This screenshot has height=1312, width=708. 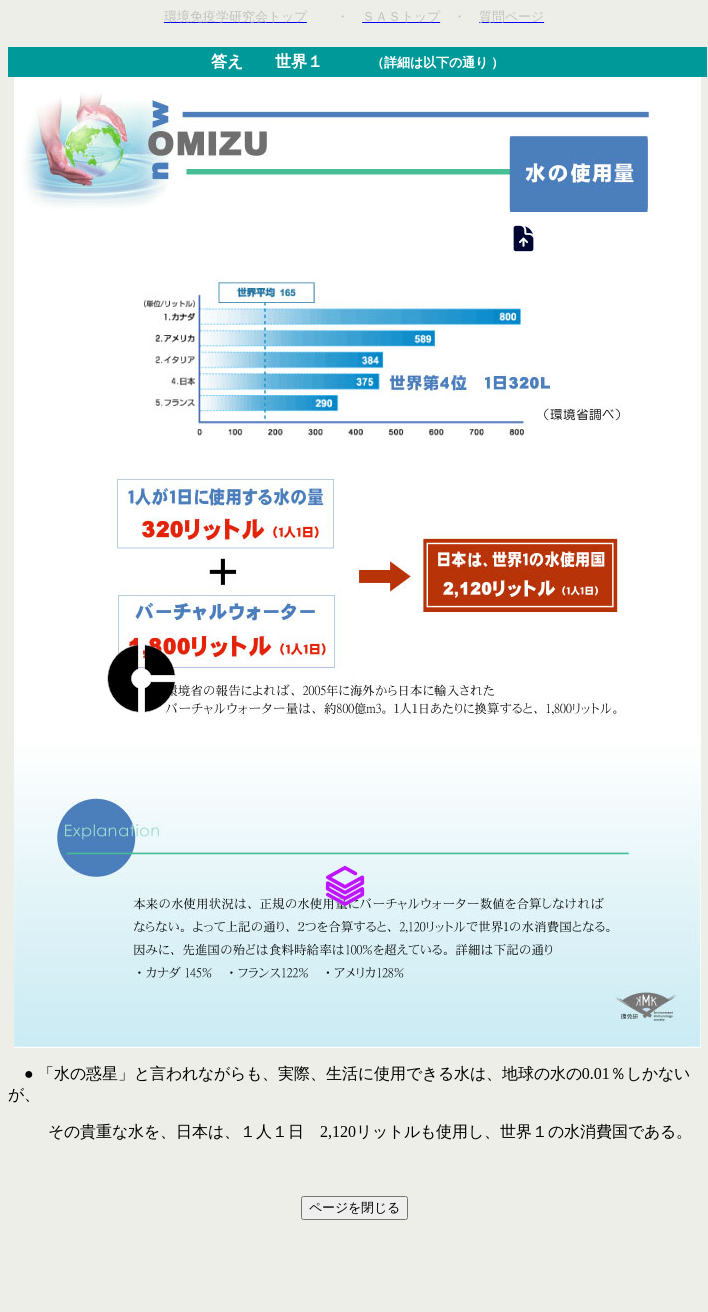 What do you see at coordinates (345, 885) in the screenshot?
I see `access Databricks platform` at bounding box center [345, 885].